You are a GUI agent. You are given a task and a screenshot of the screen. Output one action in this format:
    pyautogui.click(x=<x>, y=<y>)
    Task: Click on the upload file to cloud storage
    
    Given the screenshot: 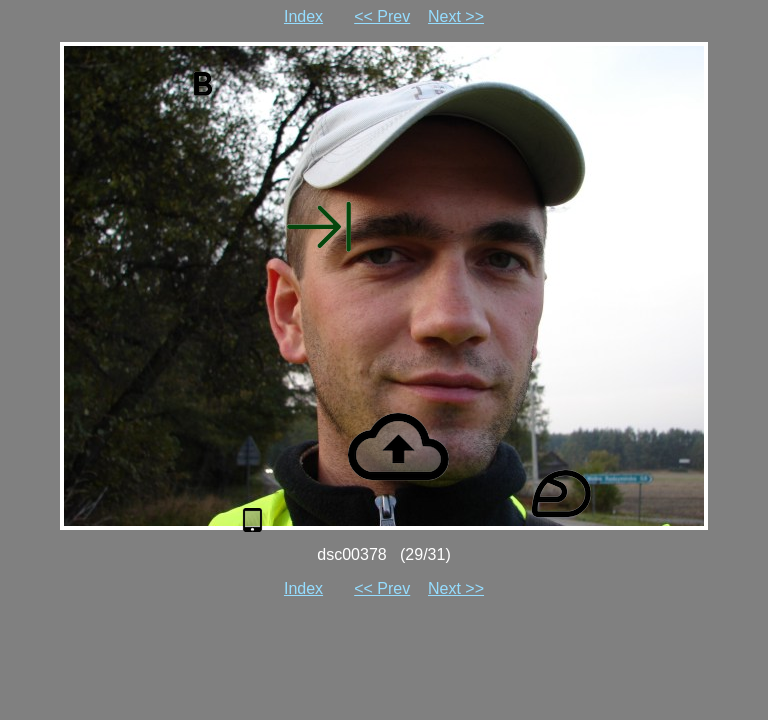 What is the action you would take?
    pyautogui.click(x=398, y=446)
    